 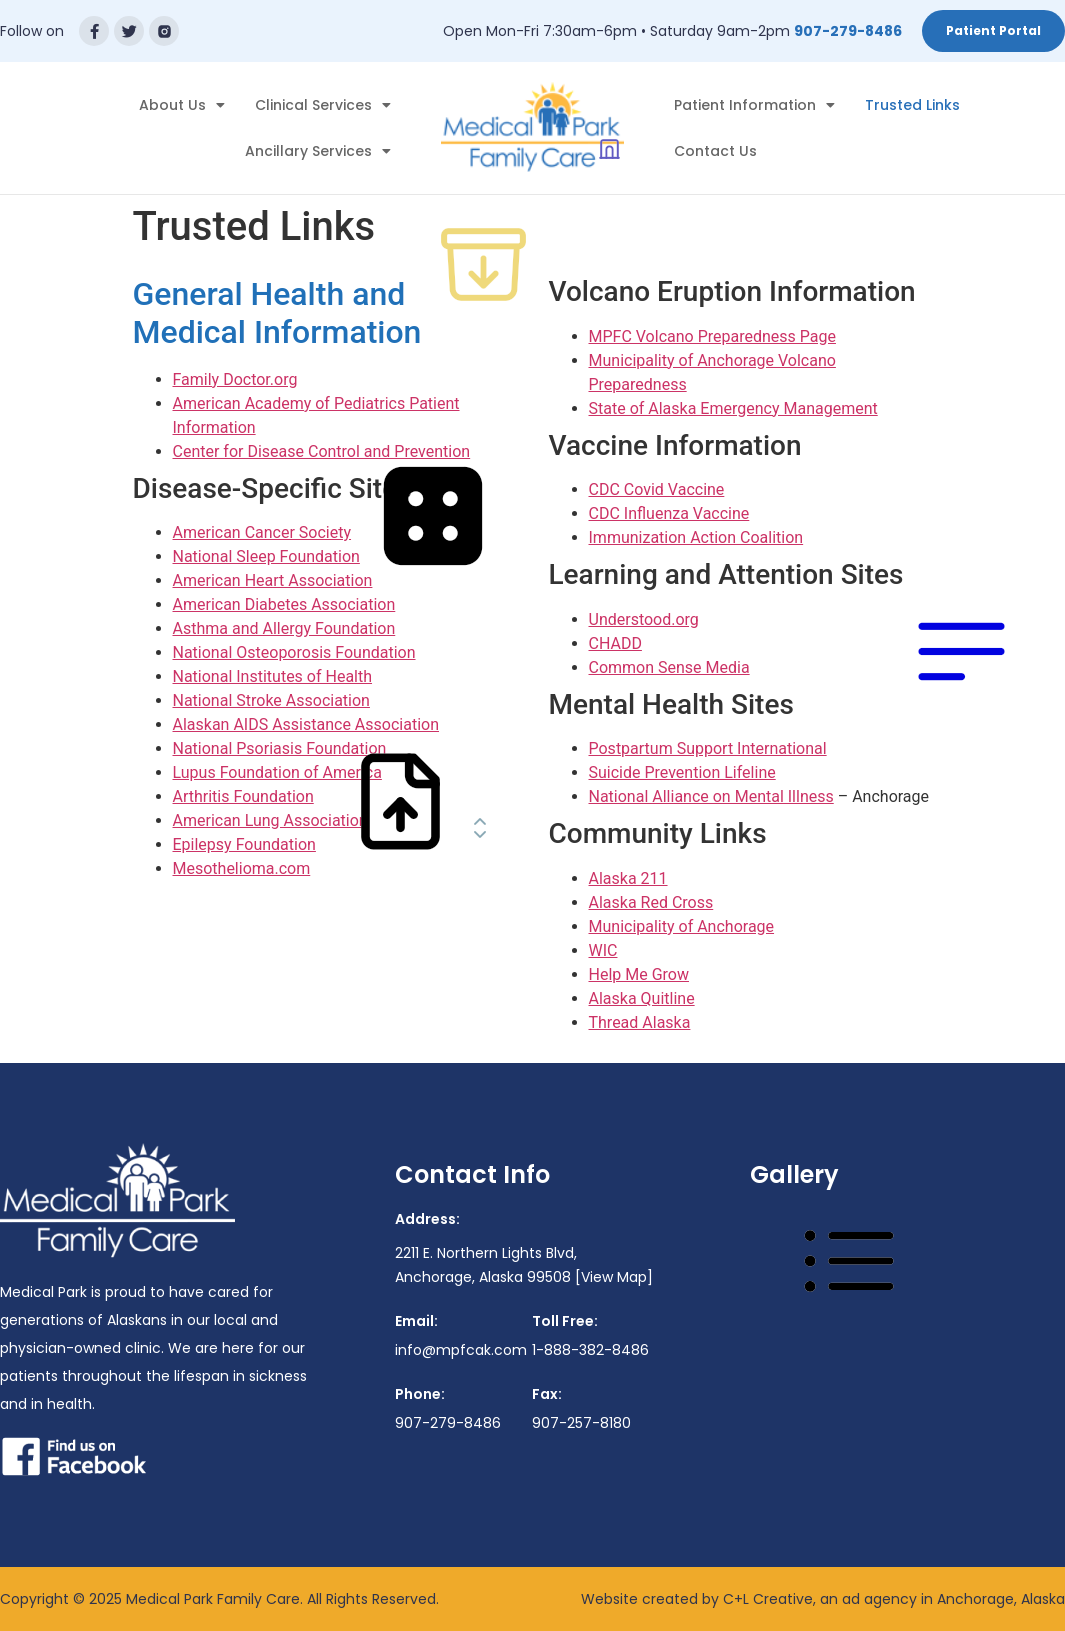 What do you see at coordinates (480, 828) in the screenshot?
I see `expand or collapse a dropdown menu` at bounding box center [480, 828].